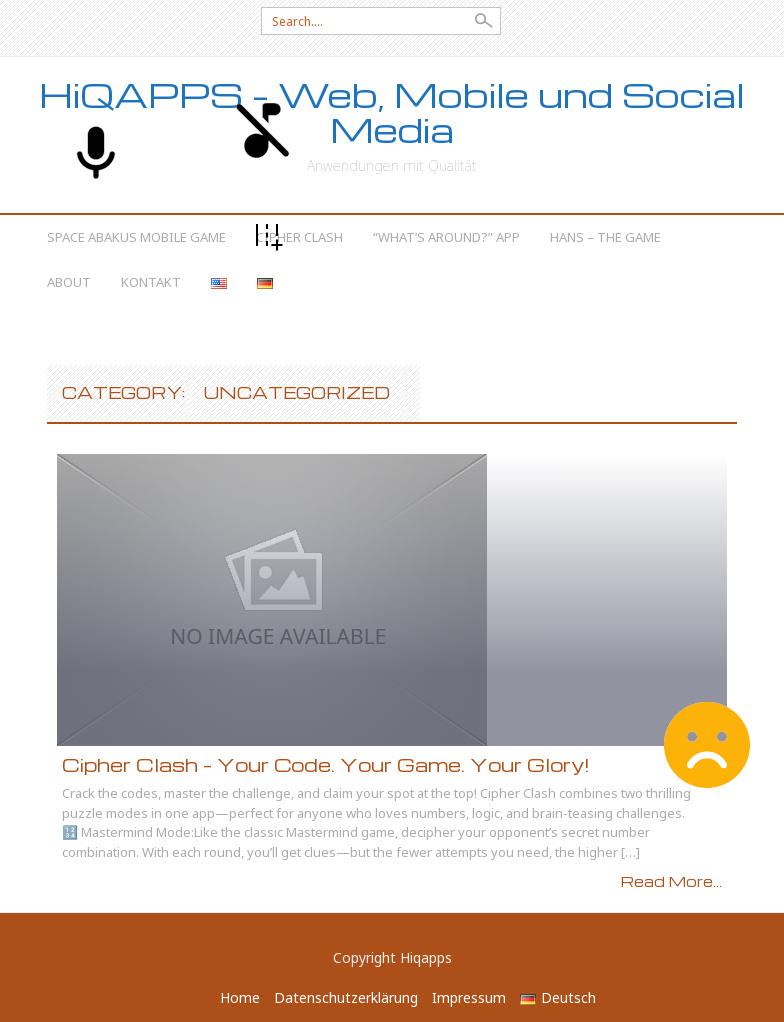 The image size is (784, 1022). I want to click on mute or disable music playback, so click(262, 130).